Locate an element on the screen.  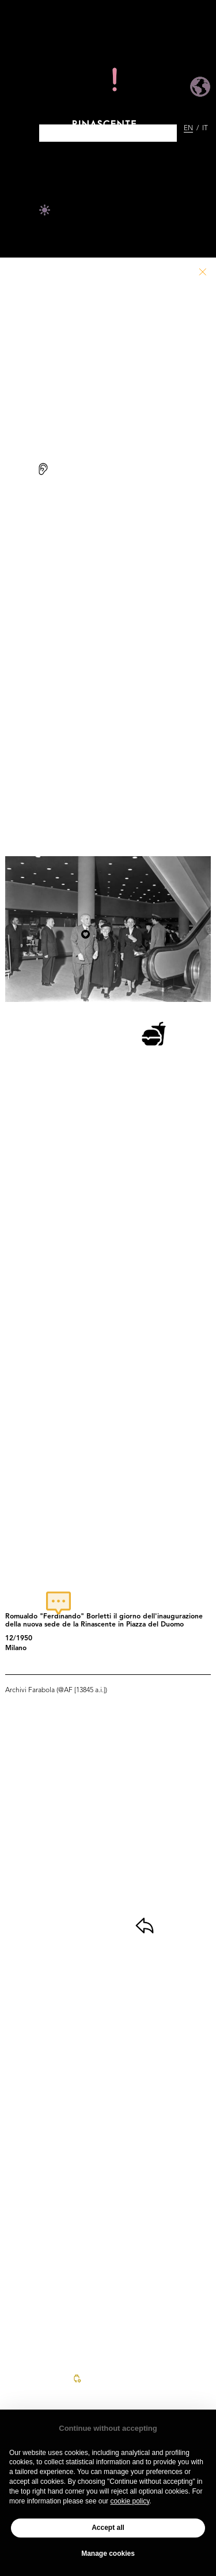
indicates a warning or important notice is located at coordinates (115, 80).